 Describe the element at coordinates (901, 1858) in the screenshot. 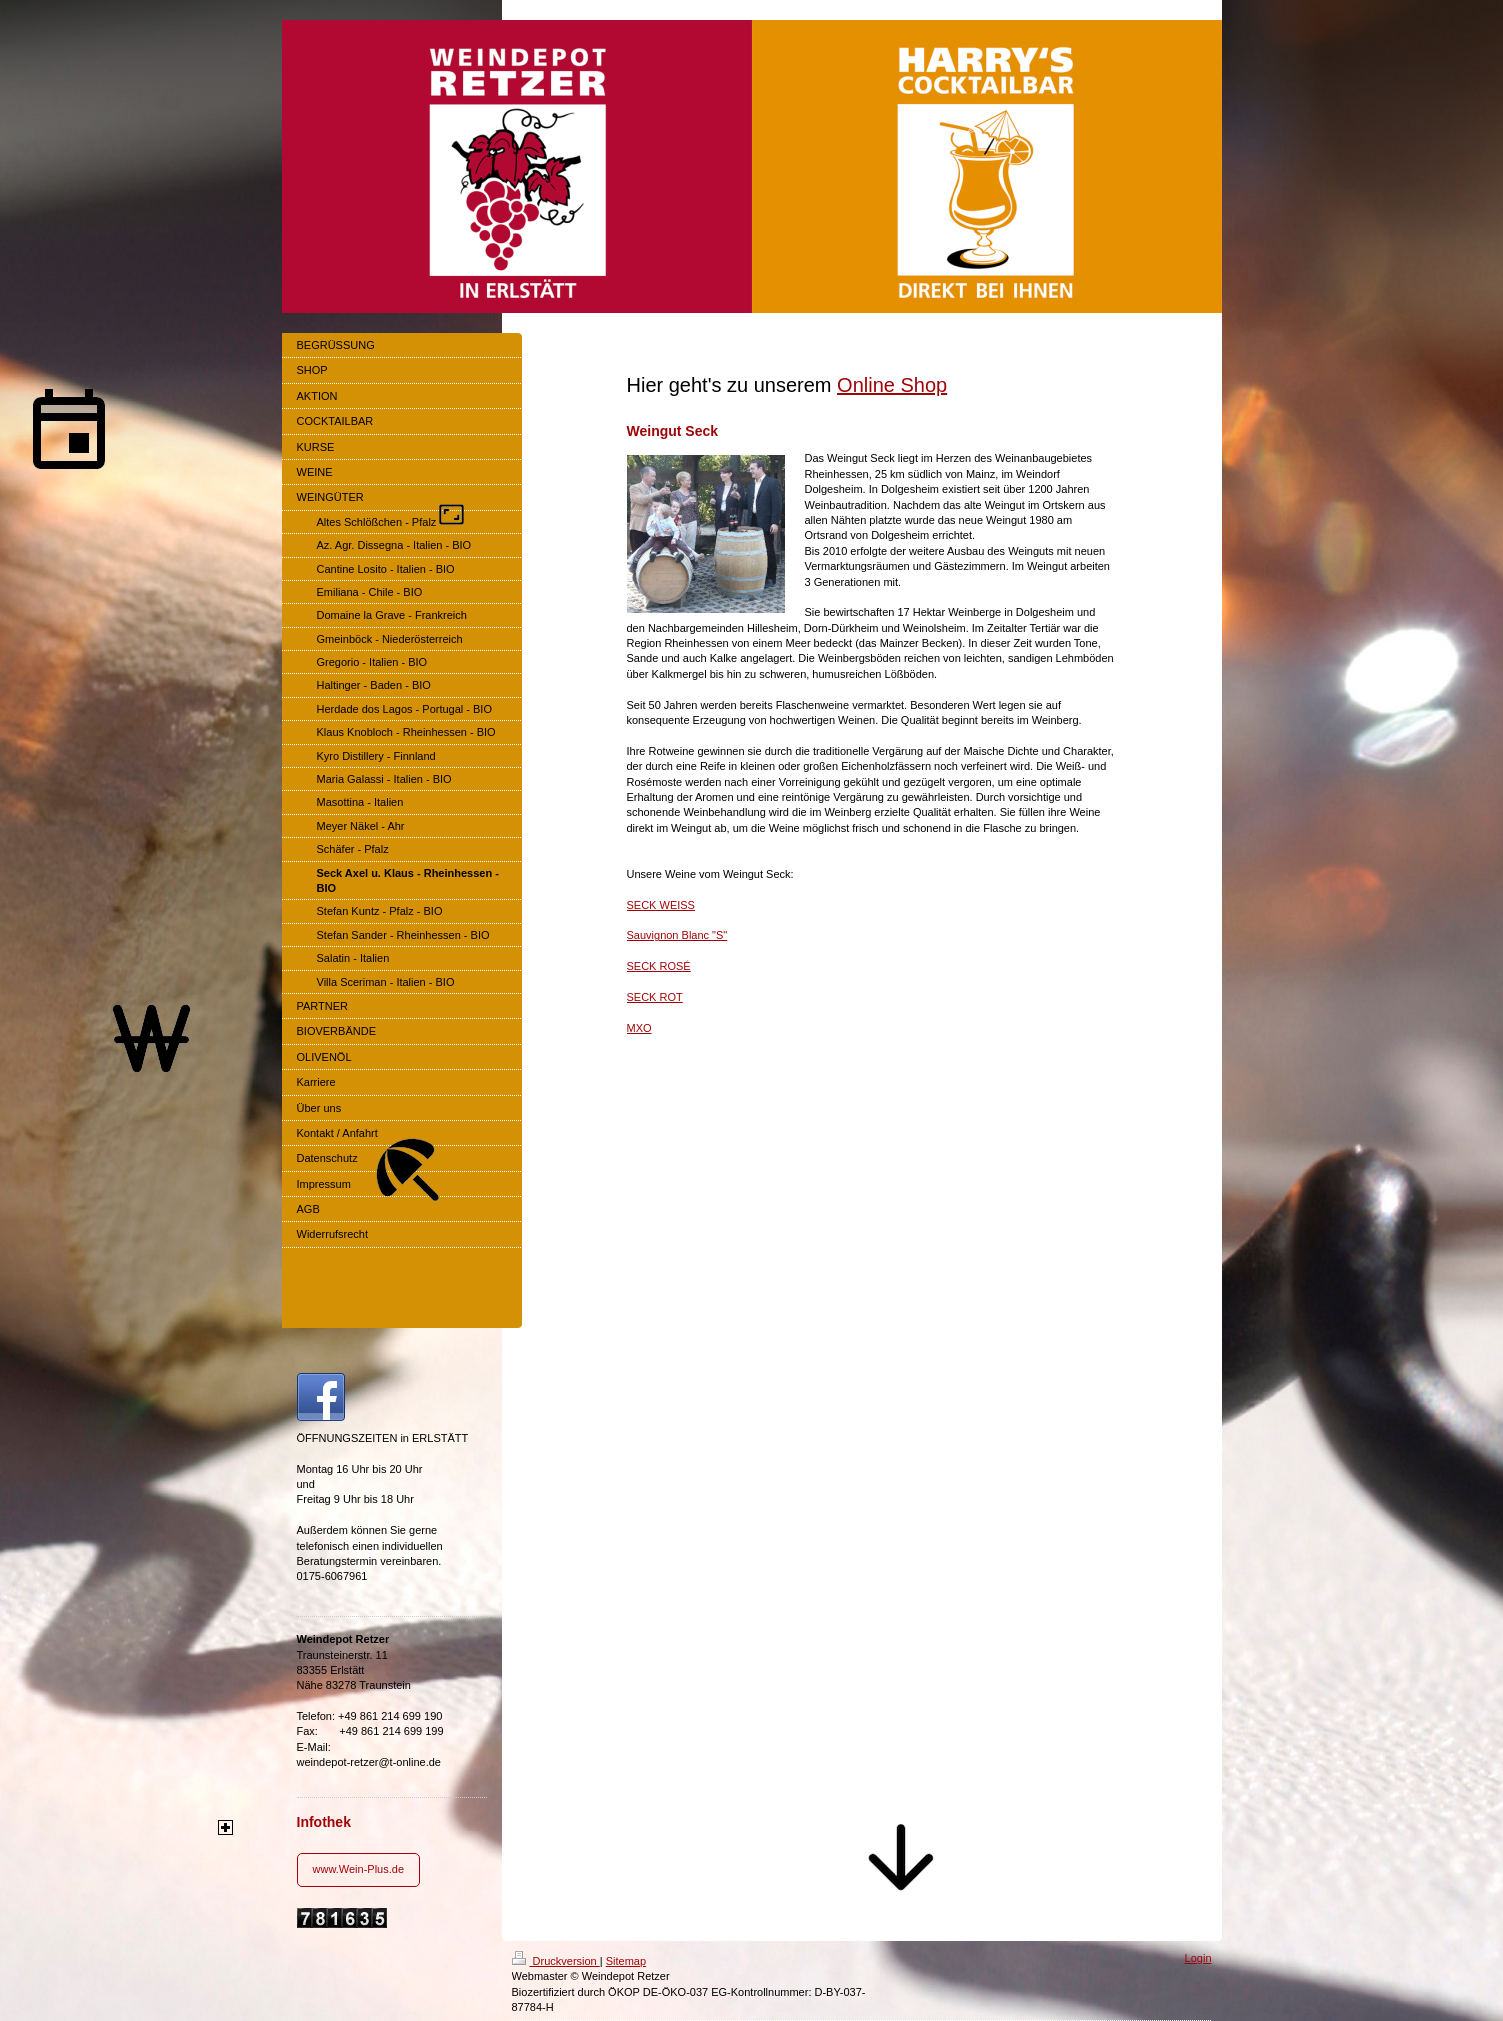

I see `scroll down or view more content below` at that location.